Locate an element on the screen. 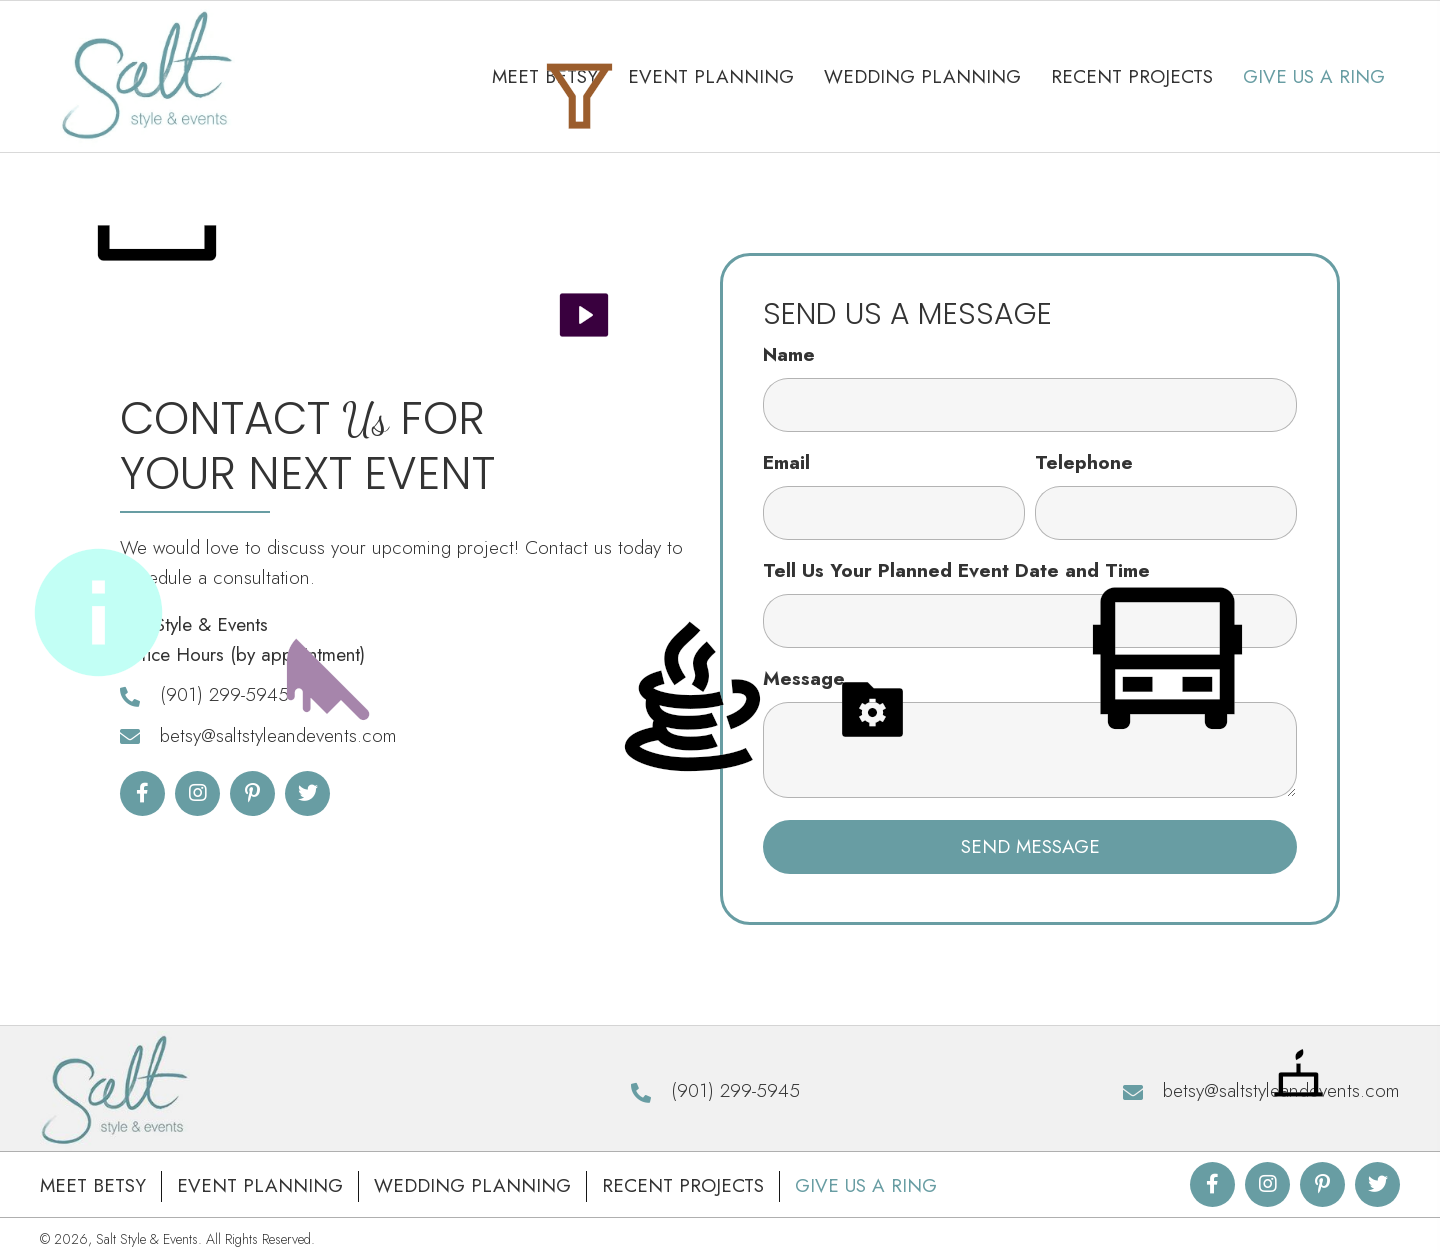  insert a space character in text is located at coordinates (157, 243).